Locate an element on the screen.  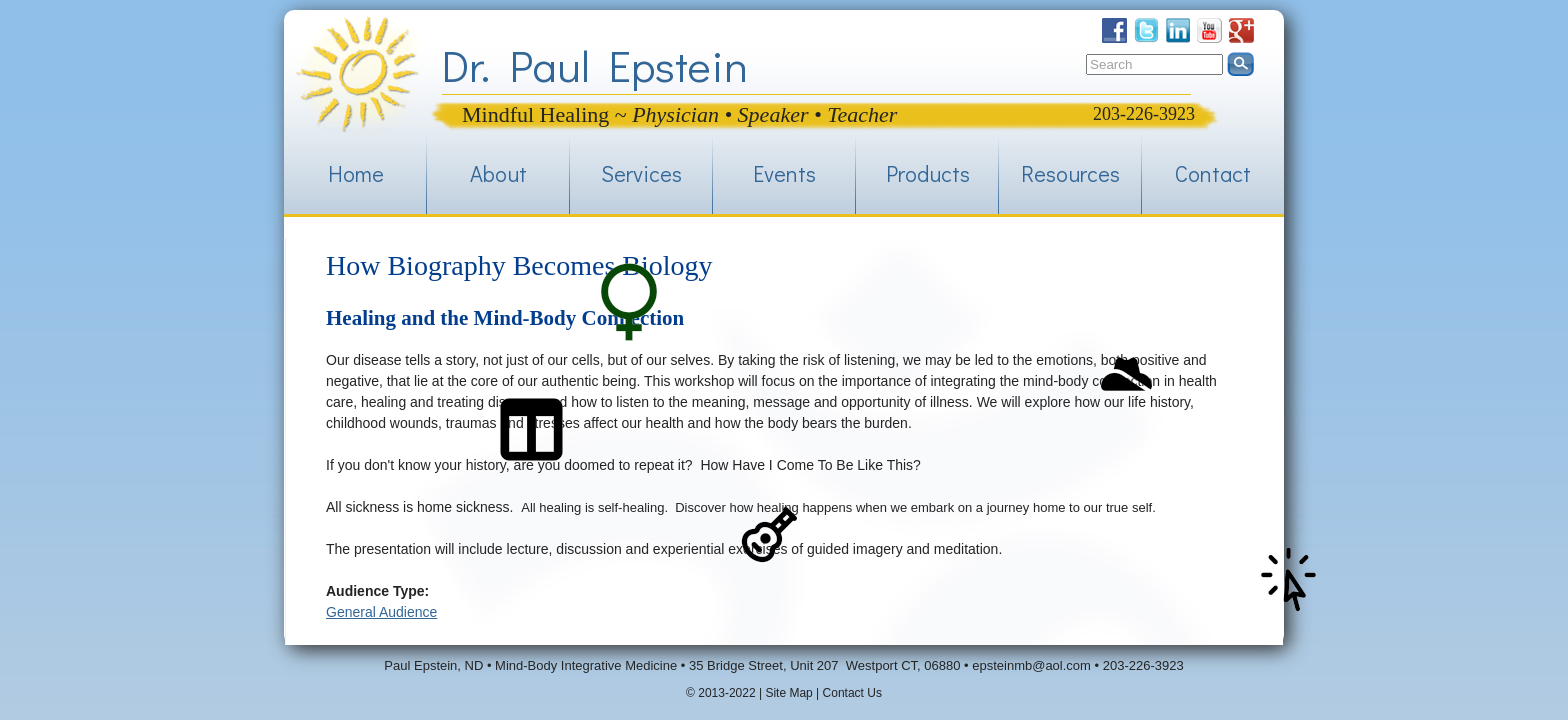
switch to column view layout is located at coordinates (531, 429).